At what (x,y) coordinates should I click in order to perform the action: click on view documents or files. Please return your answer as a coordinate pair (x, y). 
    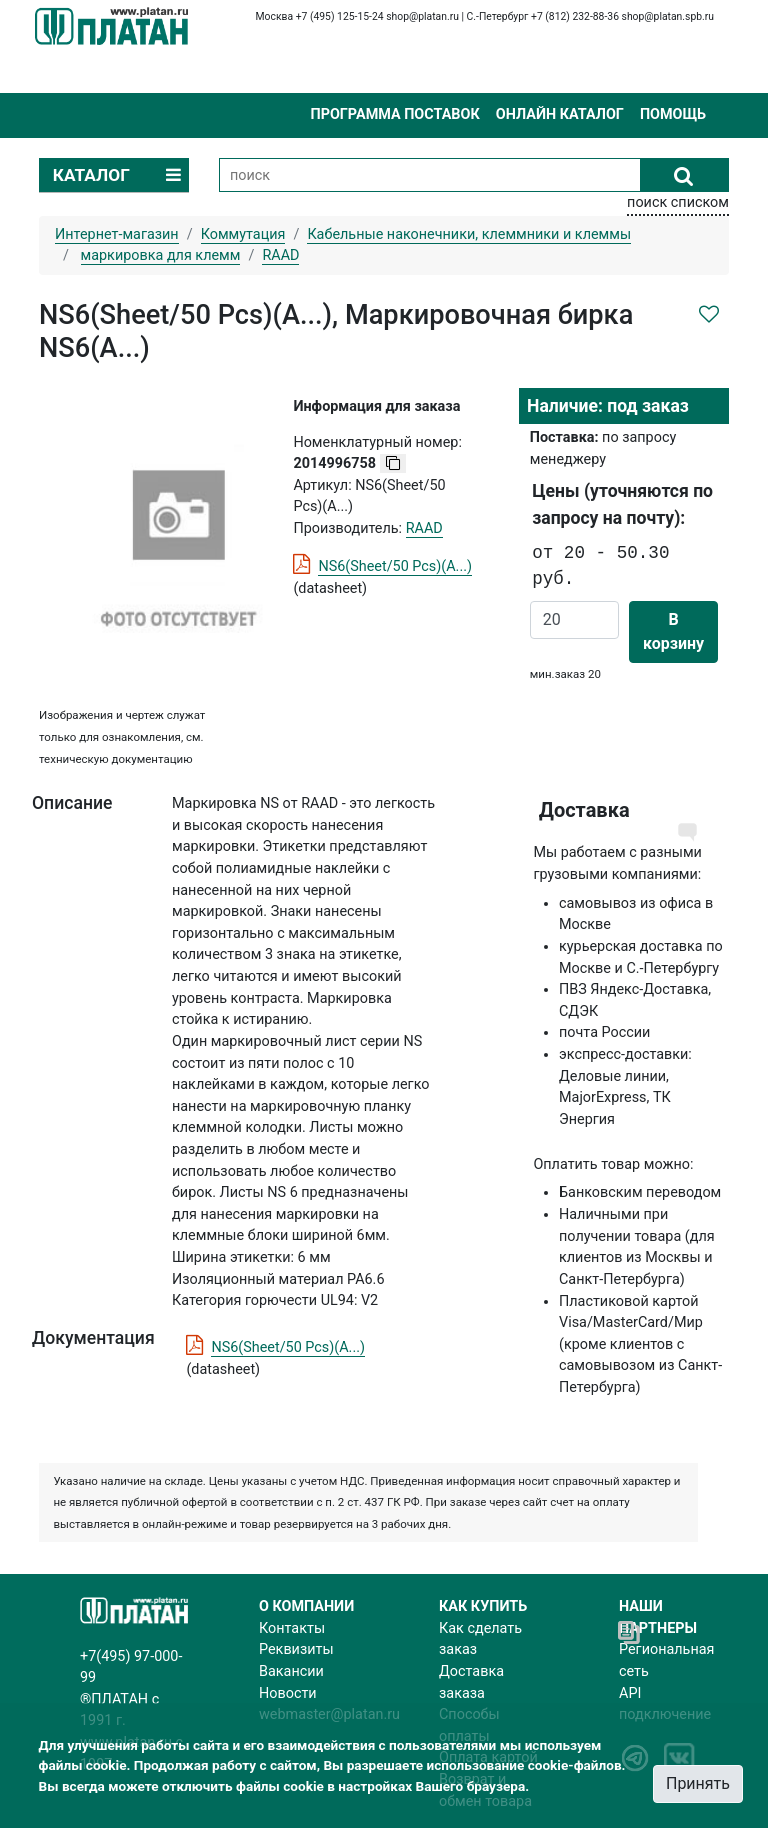
    Looking at the image, I should click on (629, 1632).